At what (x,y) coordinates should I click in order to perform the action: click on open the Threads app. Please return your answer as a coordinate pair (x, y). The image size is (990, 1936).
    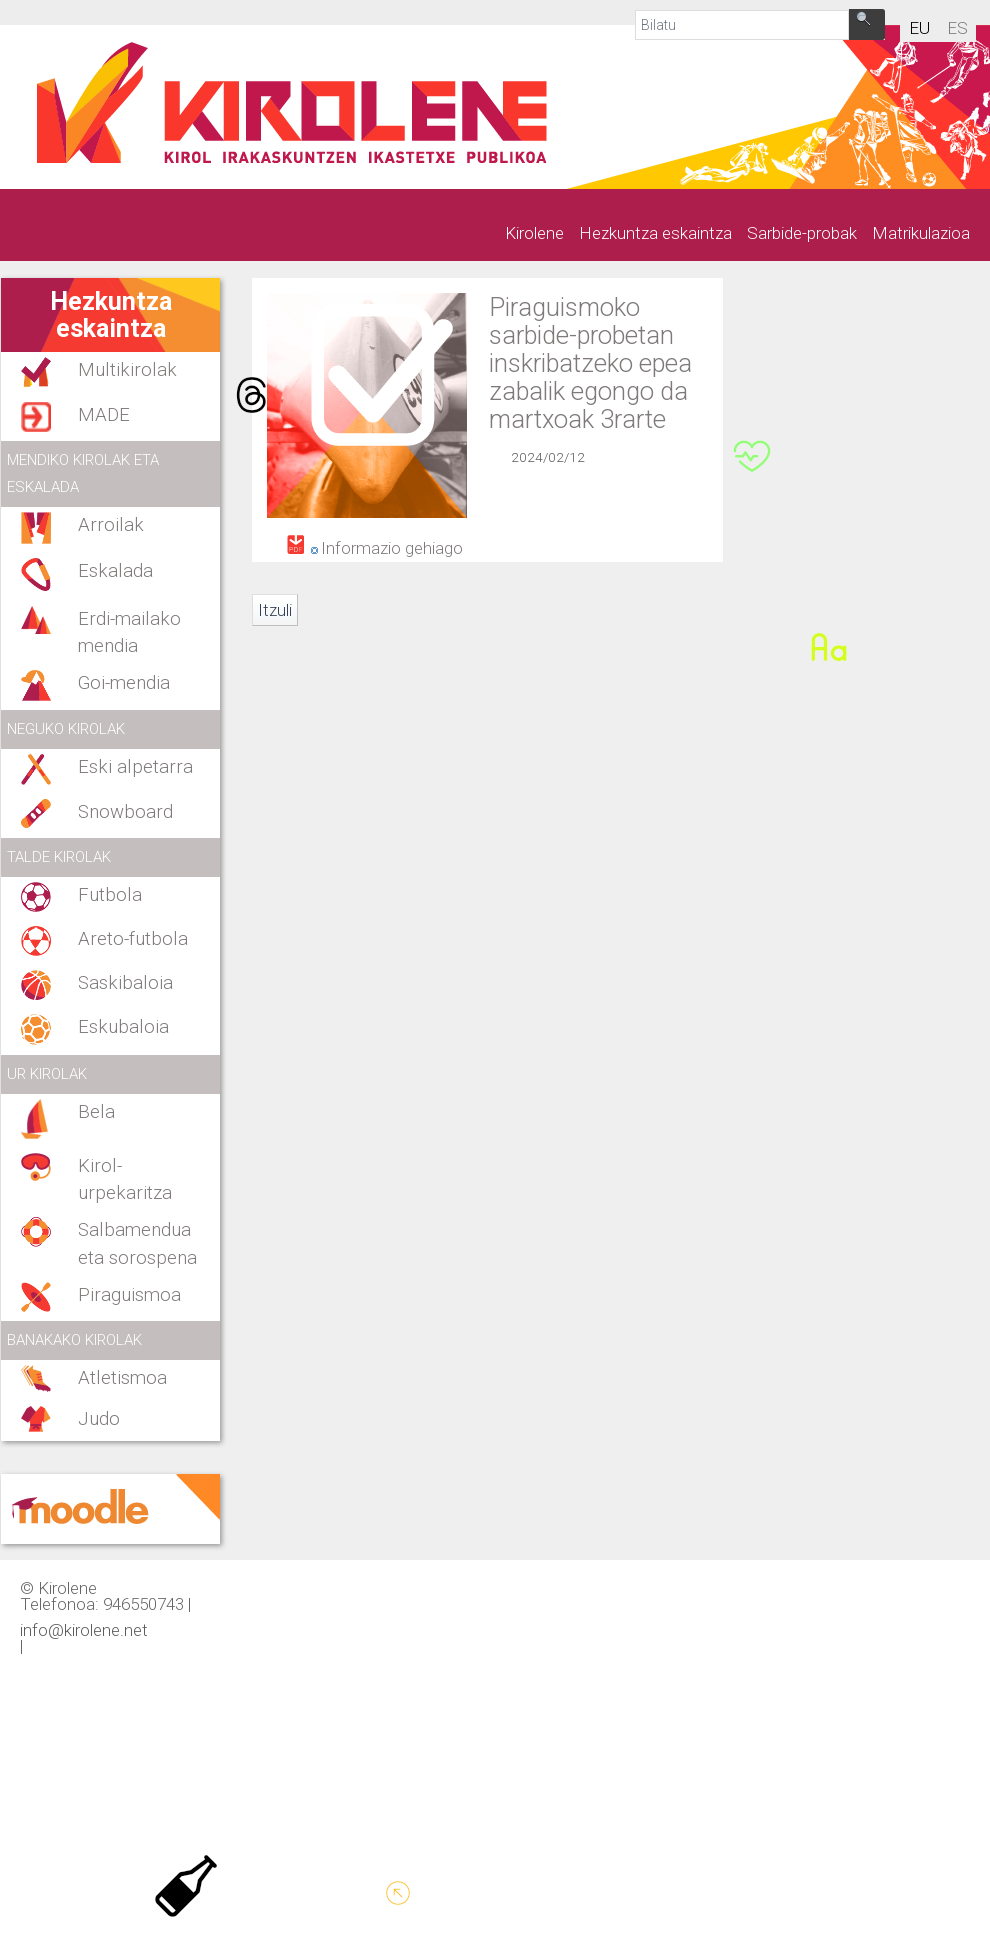
    Looking at the image, I should click on (252, 395).